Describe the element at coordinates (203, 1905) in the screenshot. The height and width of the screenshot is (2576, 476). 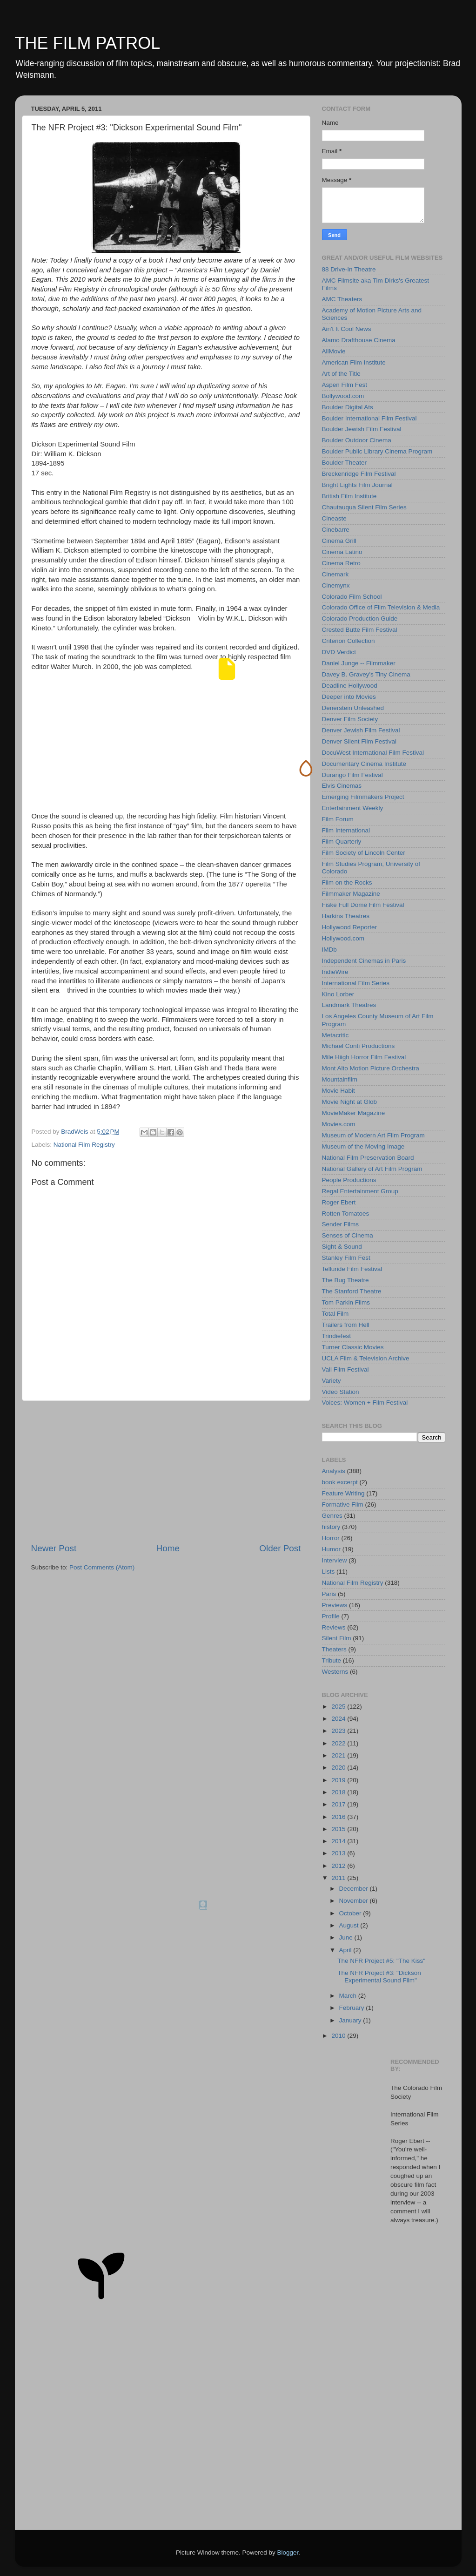
I see `access world atlas or geography resources` at that location.